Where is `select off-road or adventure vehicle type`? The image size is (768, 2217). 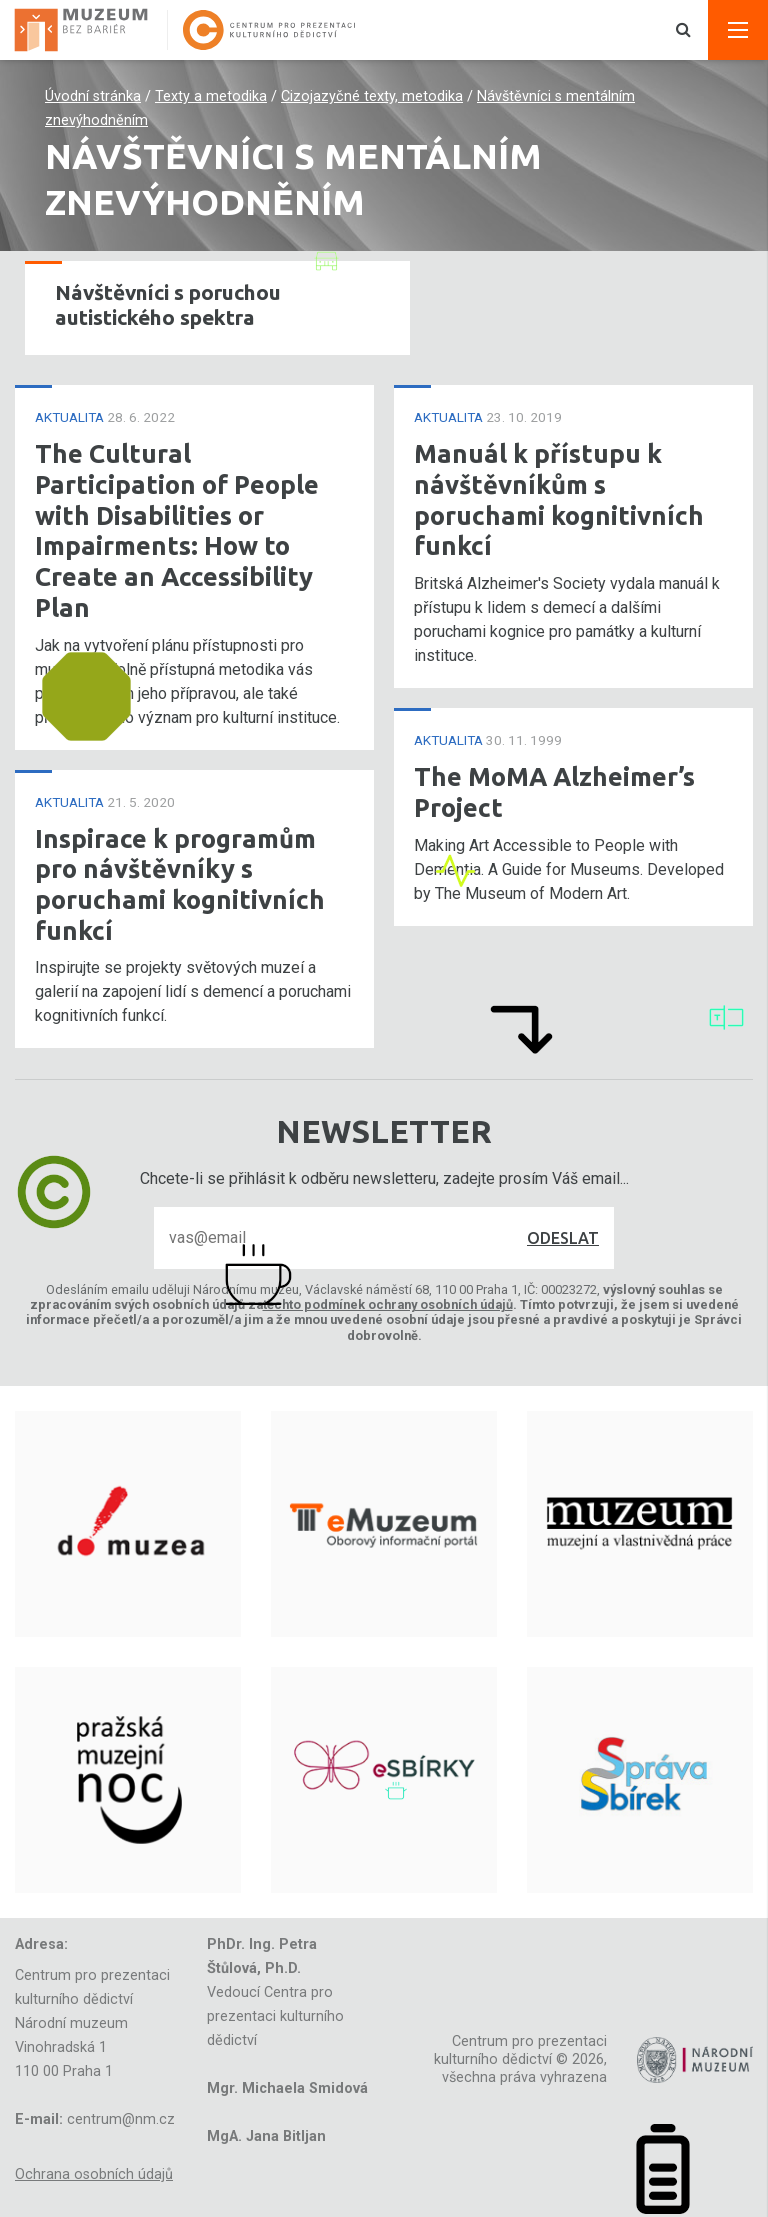 select off-road or adventure vehicle type is located at coordinates (326, 261).